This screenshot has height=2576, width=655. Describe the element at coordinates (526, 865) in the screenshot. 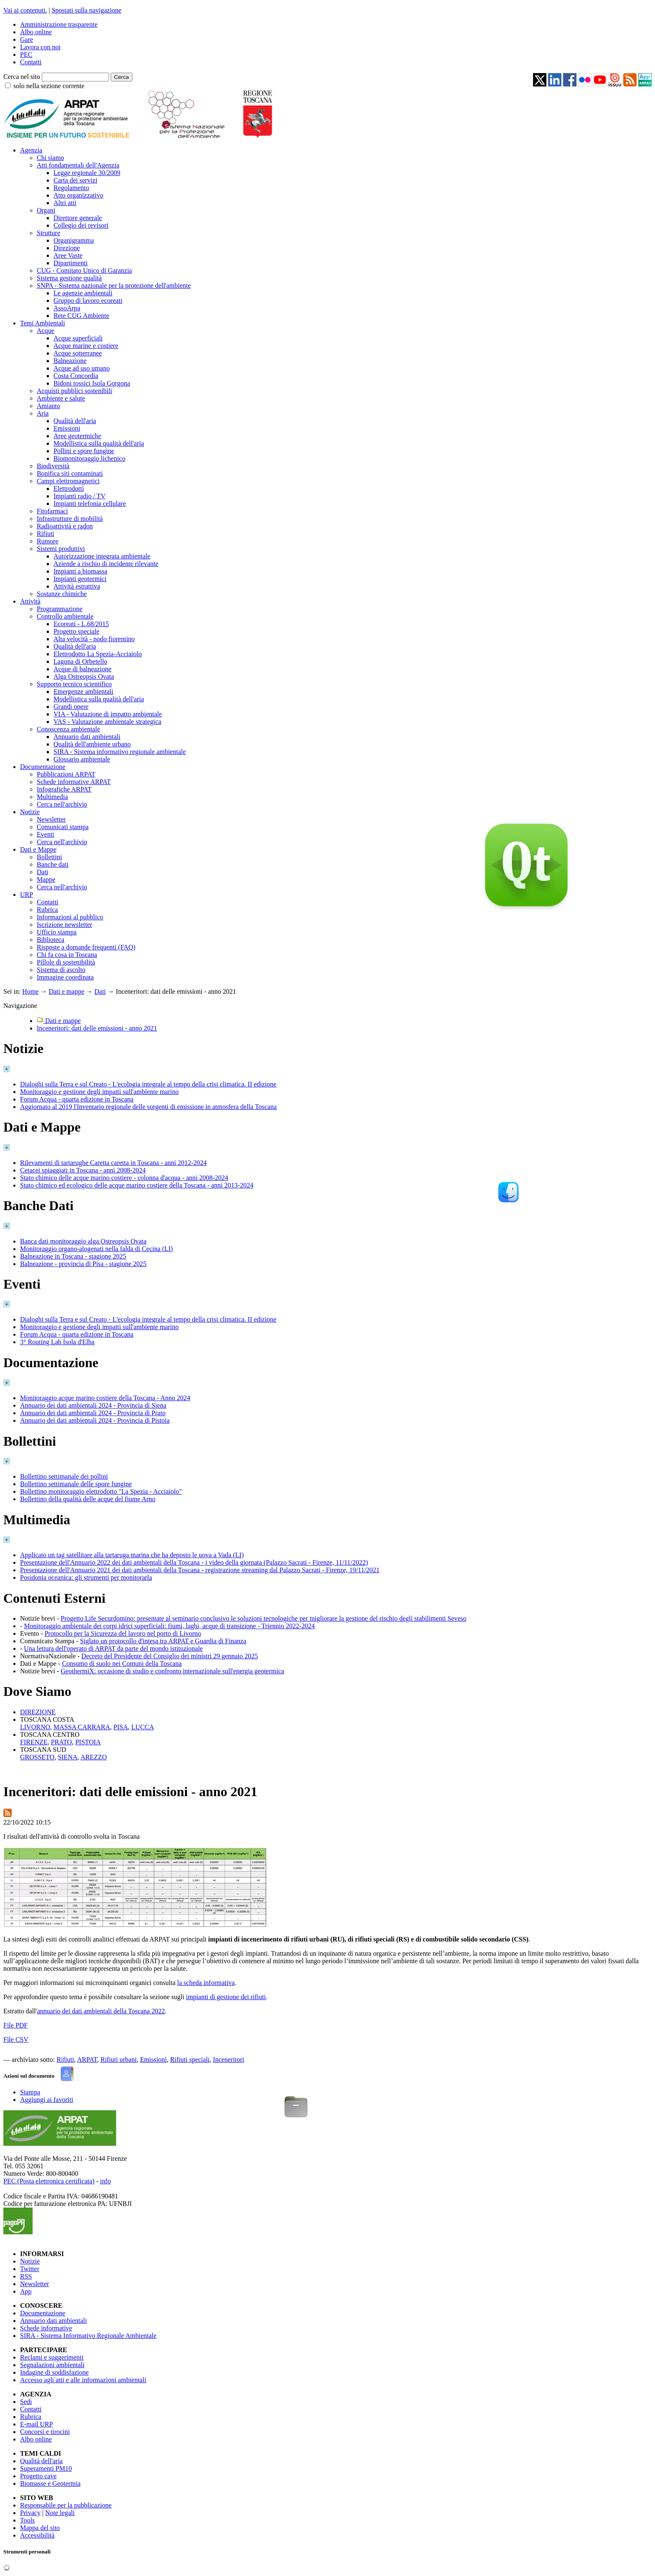

I see `launch Qt D-Bus Viewer application` at that location.